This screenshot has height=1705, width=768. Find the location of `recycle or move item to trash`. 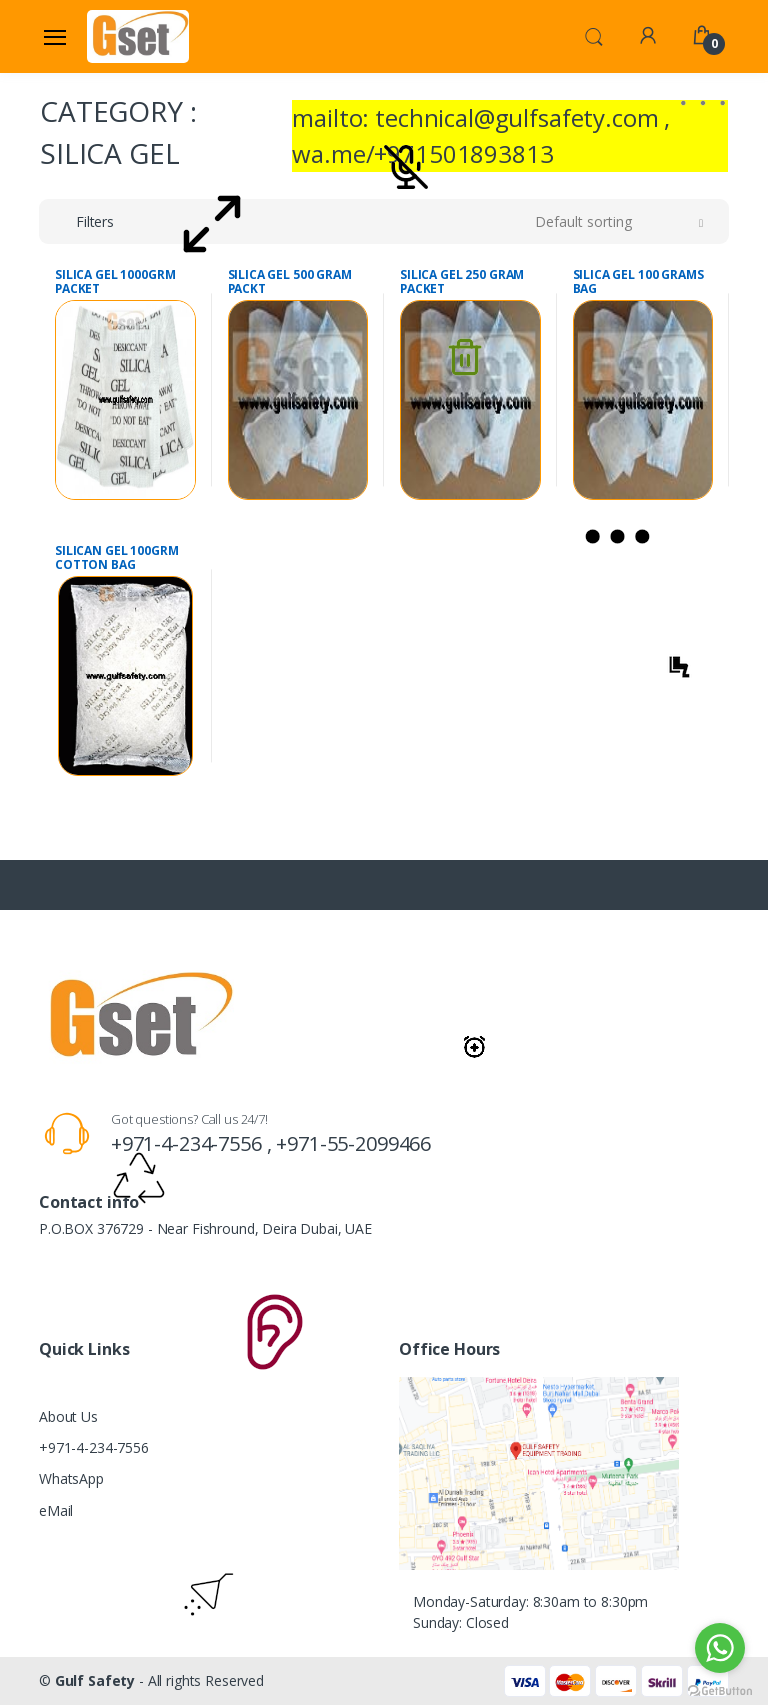

recycle or move item to trash is located at coordinates (139, 1178).